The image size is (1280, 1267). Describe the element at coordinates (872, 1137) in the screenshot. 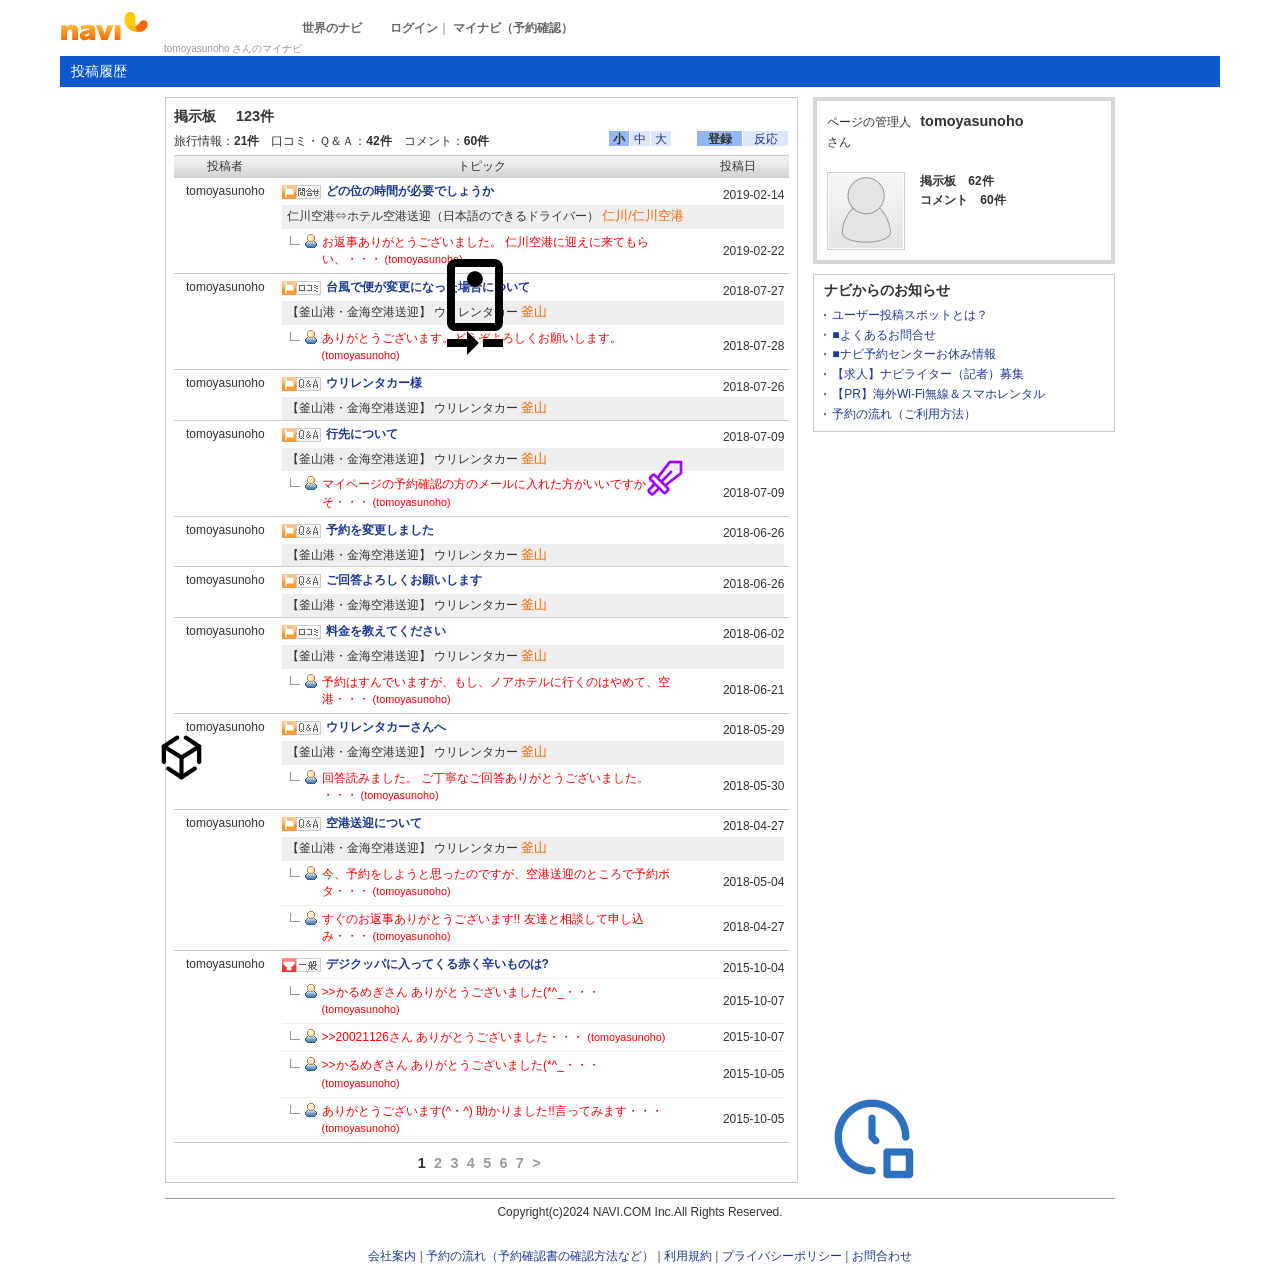

I see `stop a running timer` at that location.